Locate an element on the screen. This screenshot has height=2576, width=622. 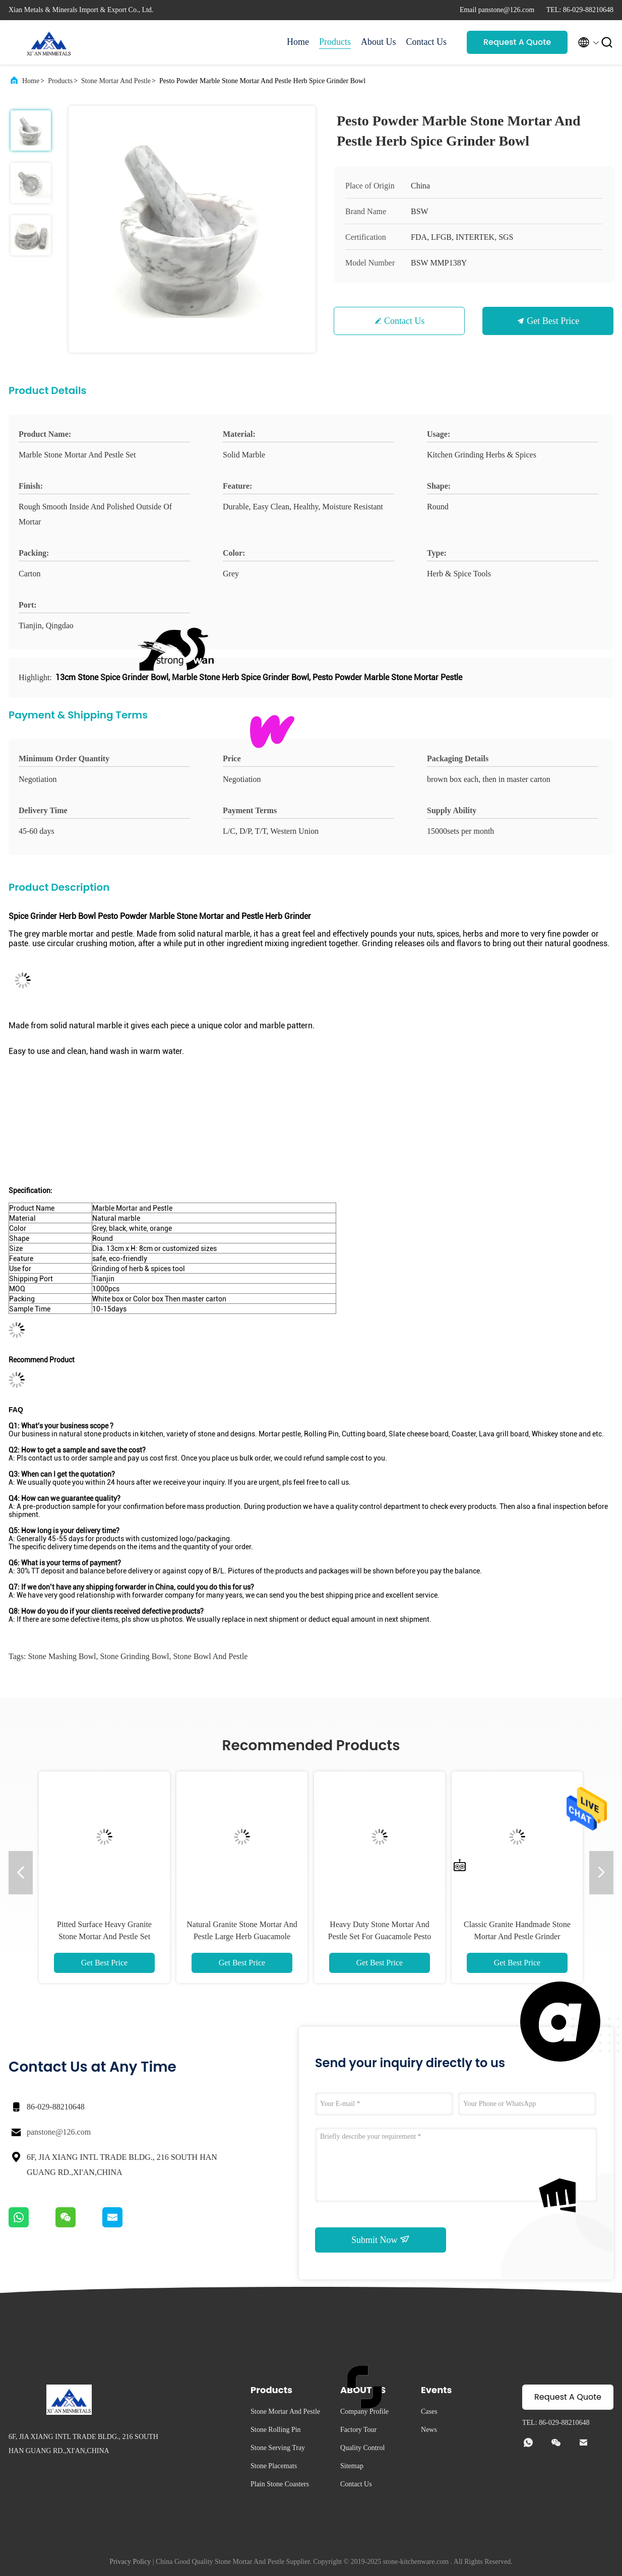
open the wattpad app is located at coordinates (272, 732).